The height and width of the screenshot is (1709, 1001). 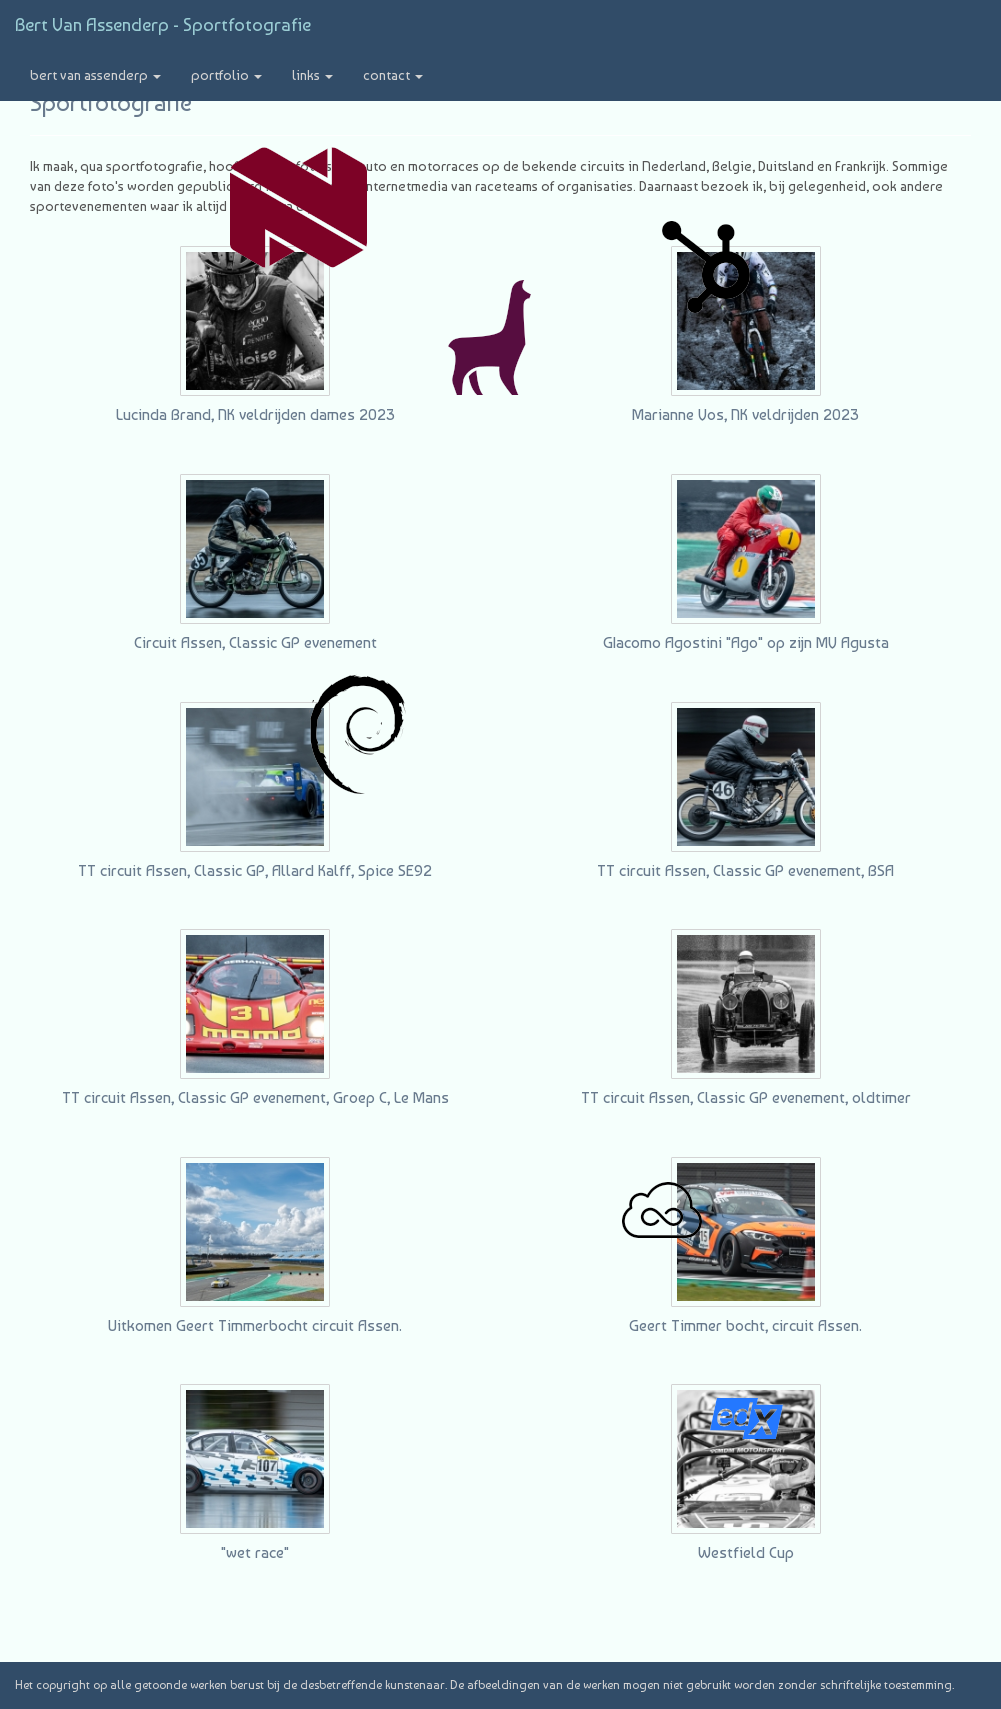 What do you see at coordinates (662, 1210) in the screenshot?
I see `open JSFiddle code playground` at bounding box center [662, 1210].